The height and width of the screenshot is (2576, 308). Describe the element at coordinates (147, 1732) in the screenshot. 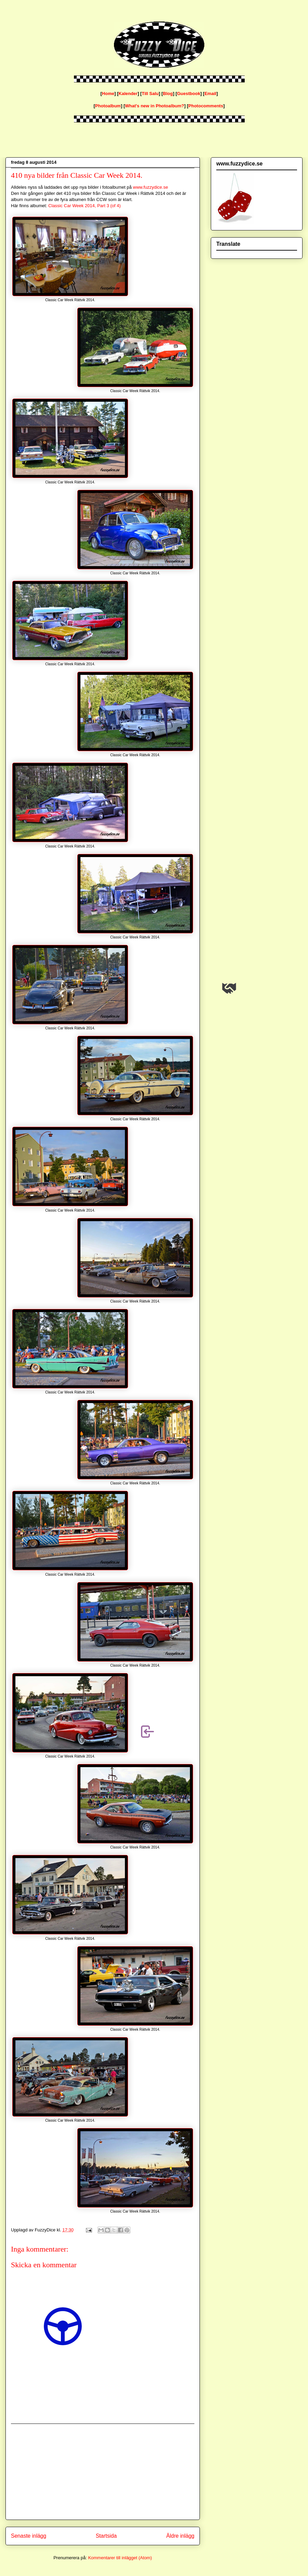

I see `log in to your account` at that location.